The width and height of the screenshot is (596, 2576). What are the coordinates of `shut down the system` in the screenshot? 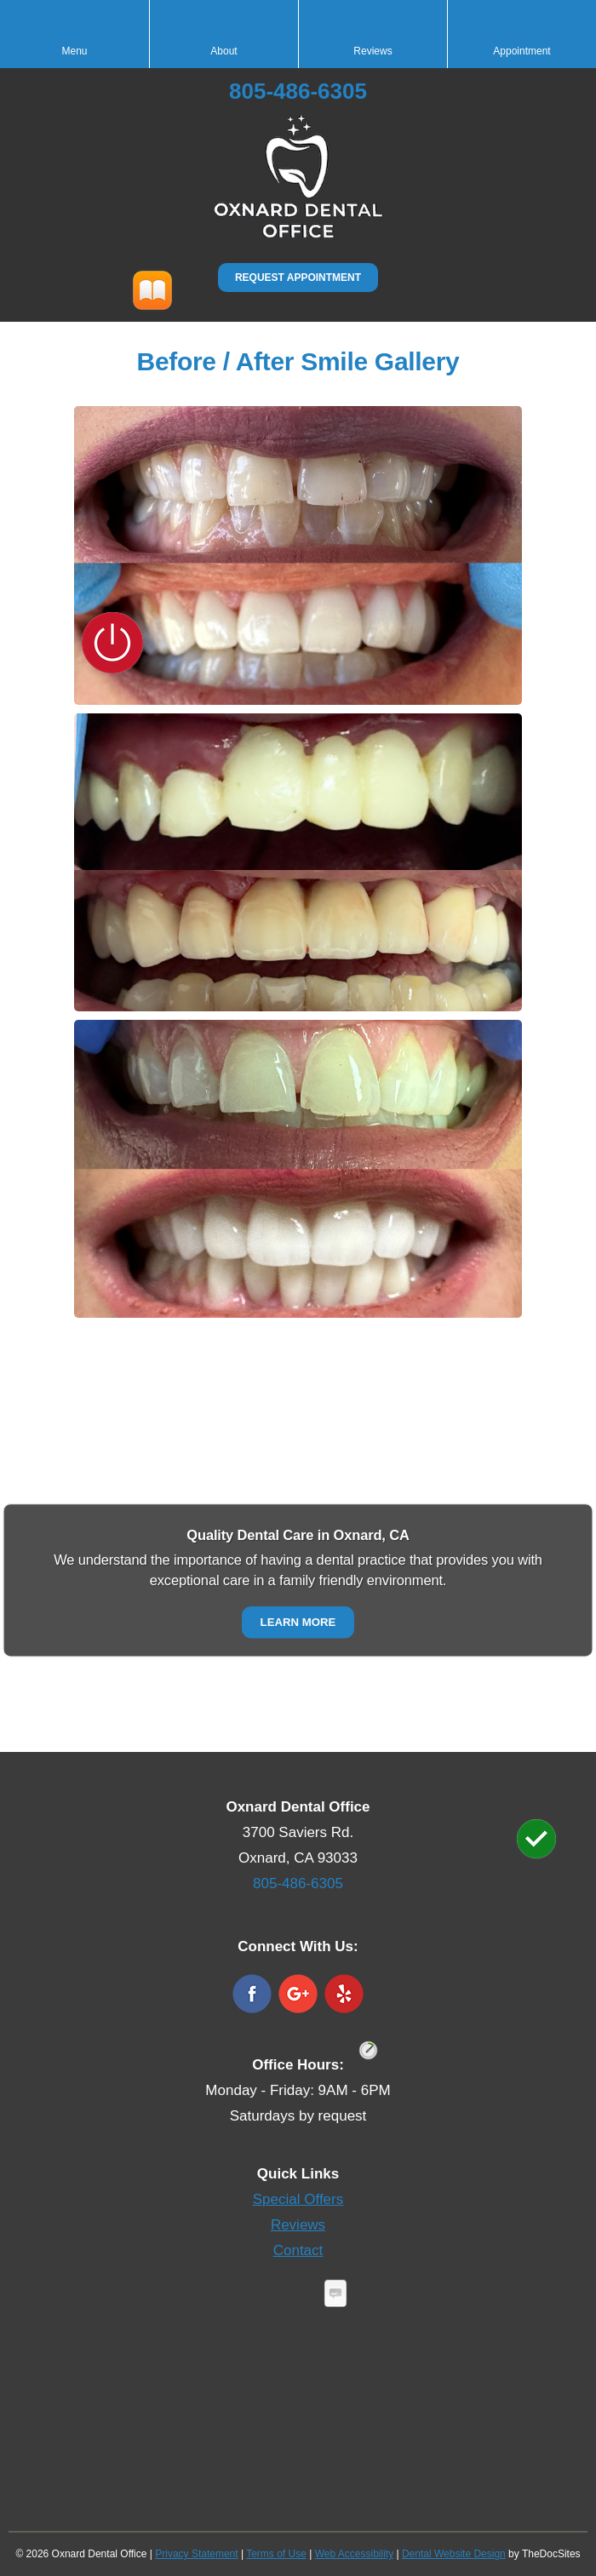 It's located at (112, 643).